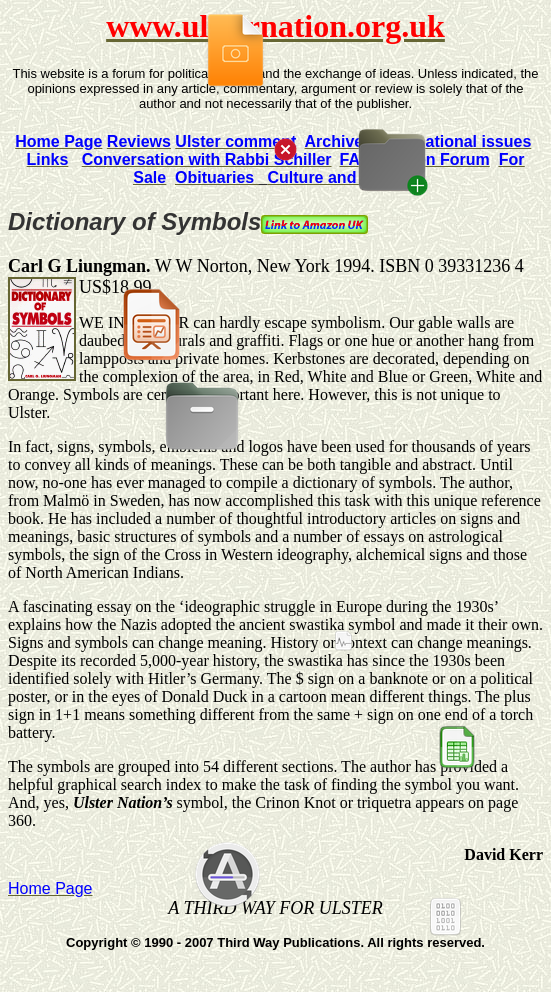 This screenshot has height=992, width=551. What do you see at coordinates (392, 160) in the screenshot?
I see `create a new folder` at bounding box center [392, 160].